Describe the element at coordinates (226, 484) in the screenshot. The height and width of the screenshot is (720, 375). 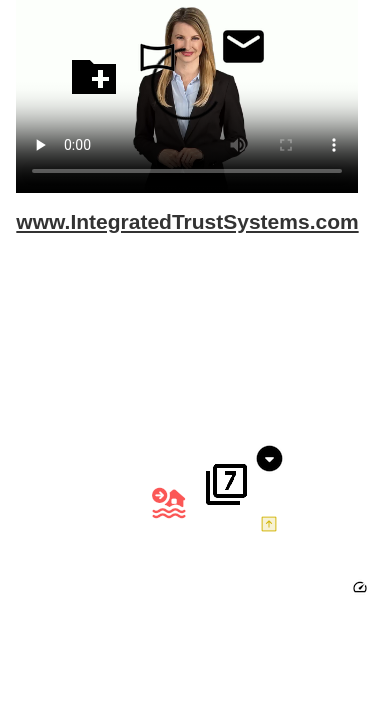
I see `indicates 7 items or notifications` at that location.